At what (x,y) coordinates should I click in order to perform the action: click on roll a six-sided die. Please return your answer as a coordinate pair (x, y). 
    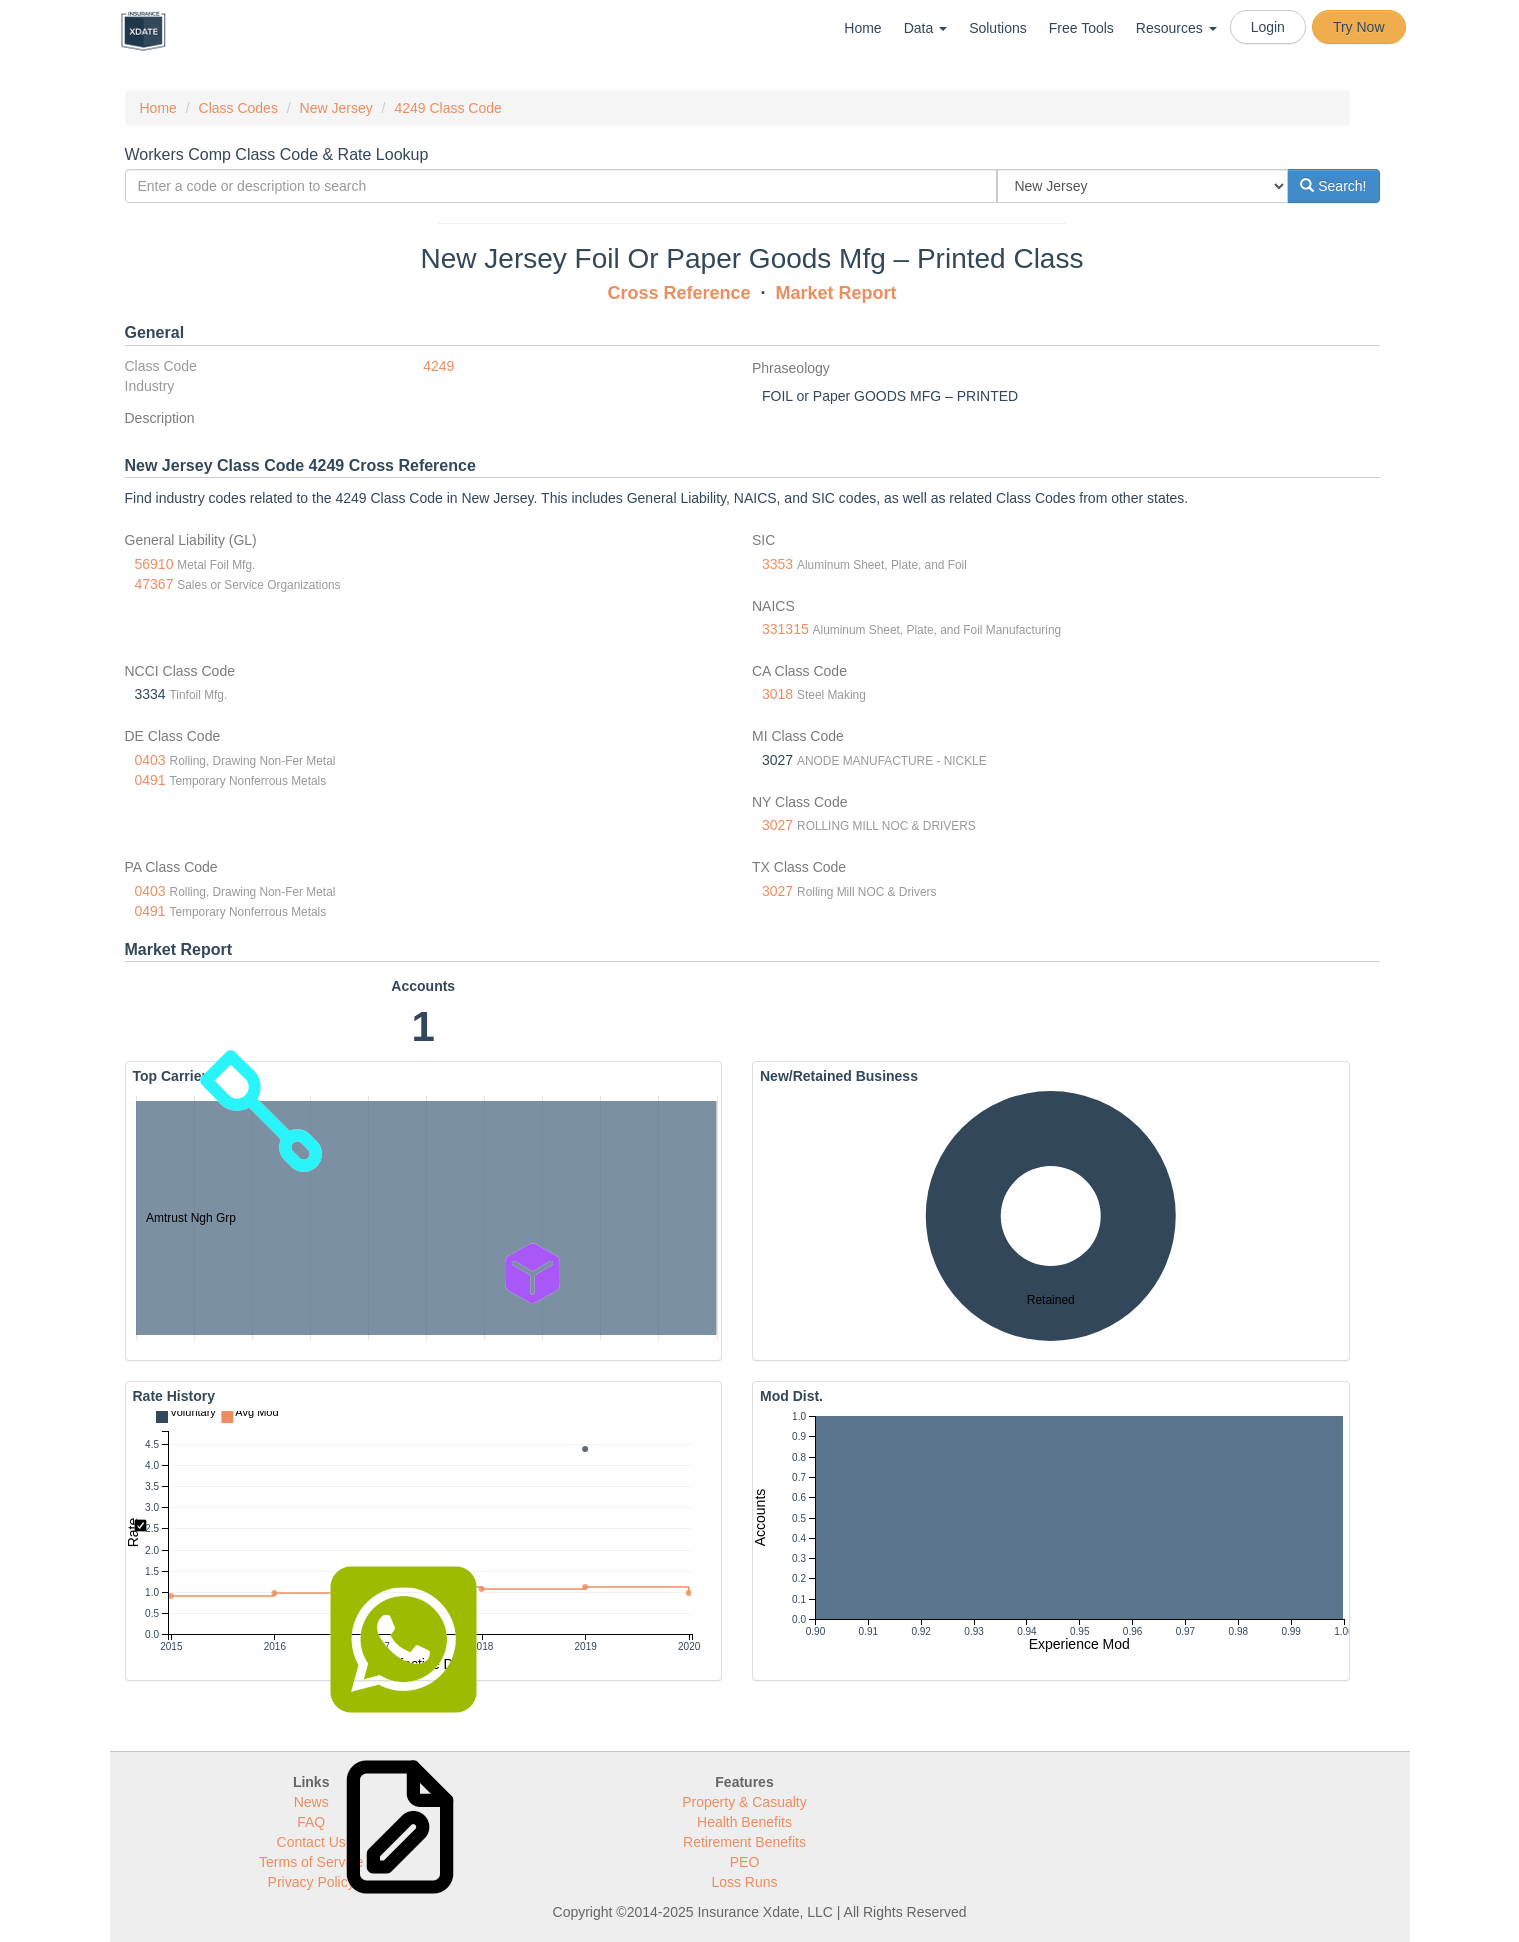
    Looking at the image, I should click on (532, 1272).